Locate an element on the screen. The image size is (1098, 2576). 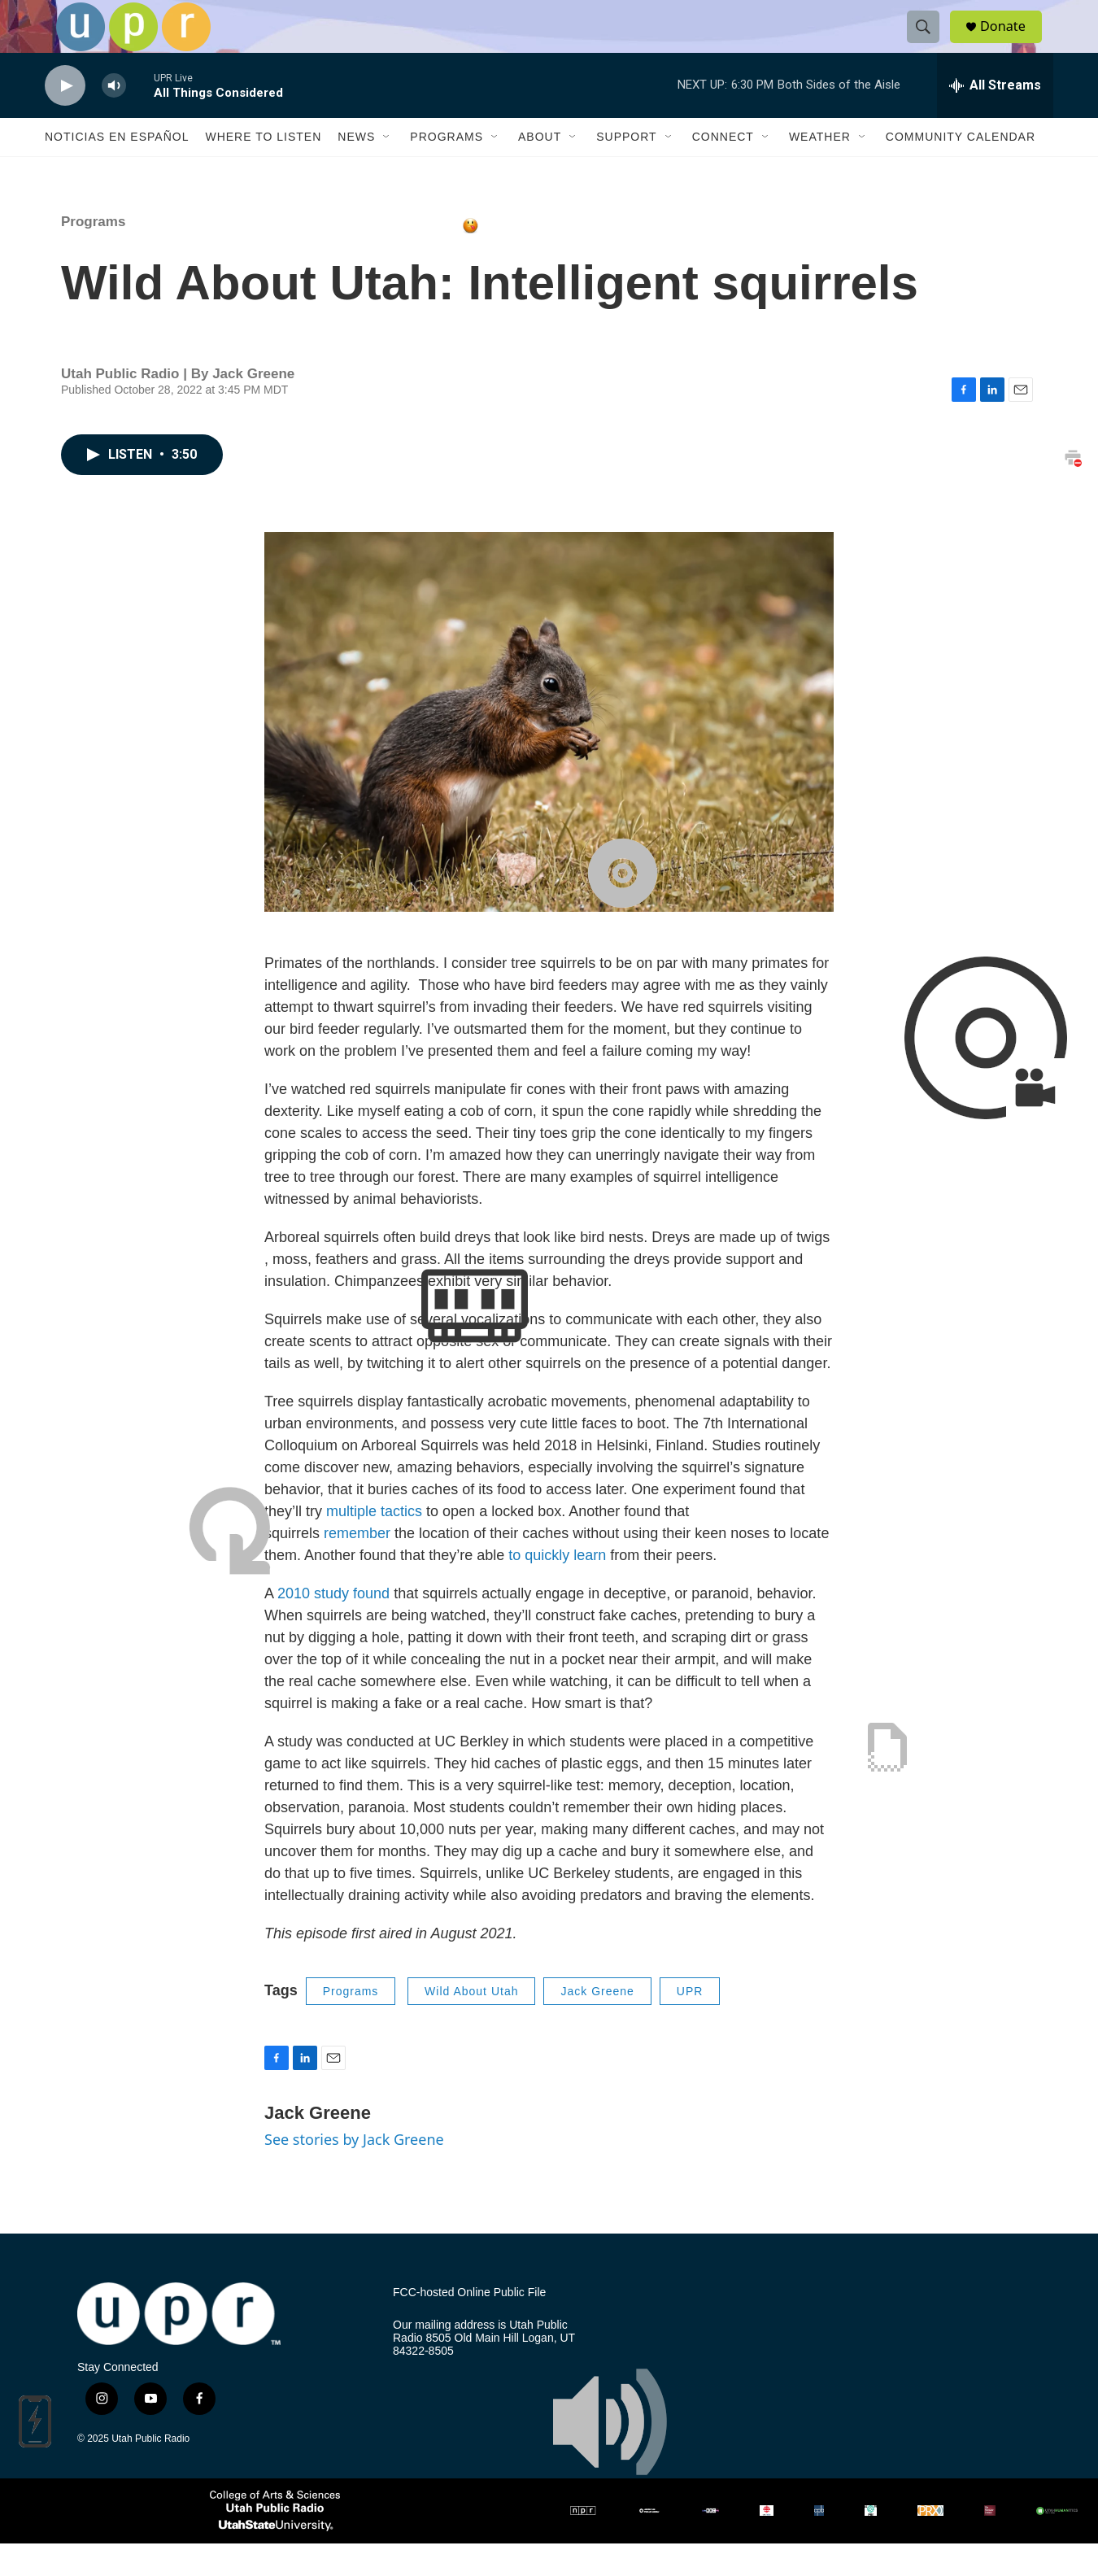
indicates video disc or DVD media is located at coordinates (986, 1038).